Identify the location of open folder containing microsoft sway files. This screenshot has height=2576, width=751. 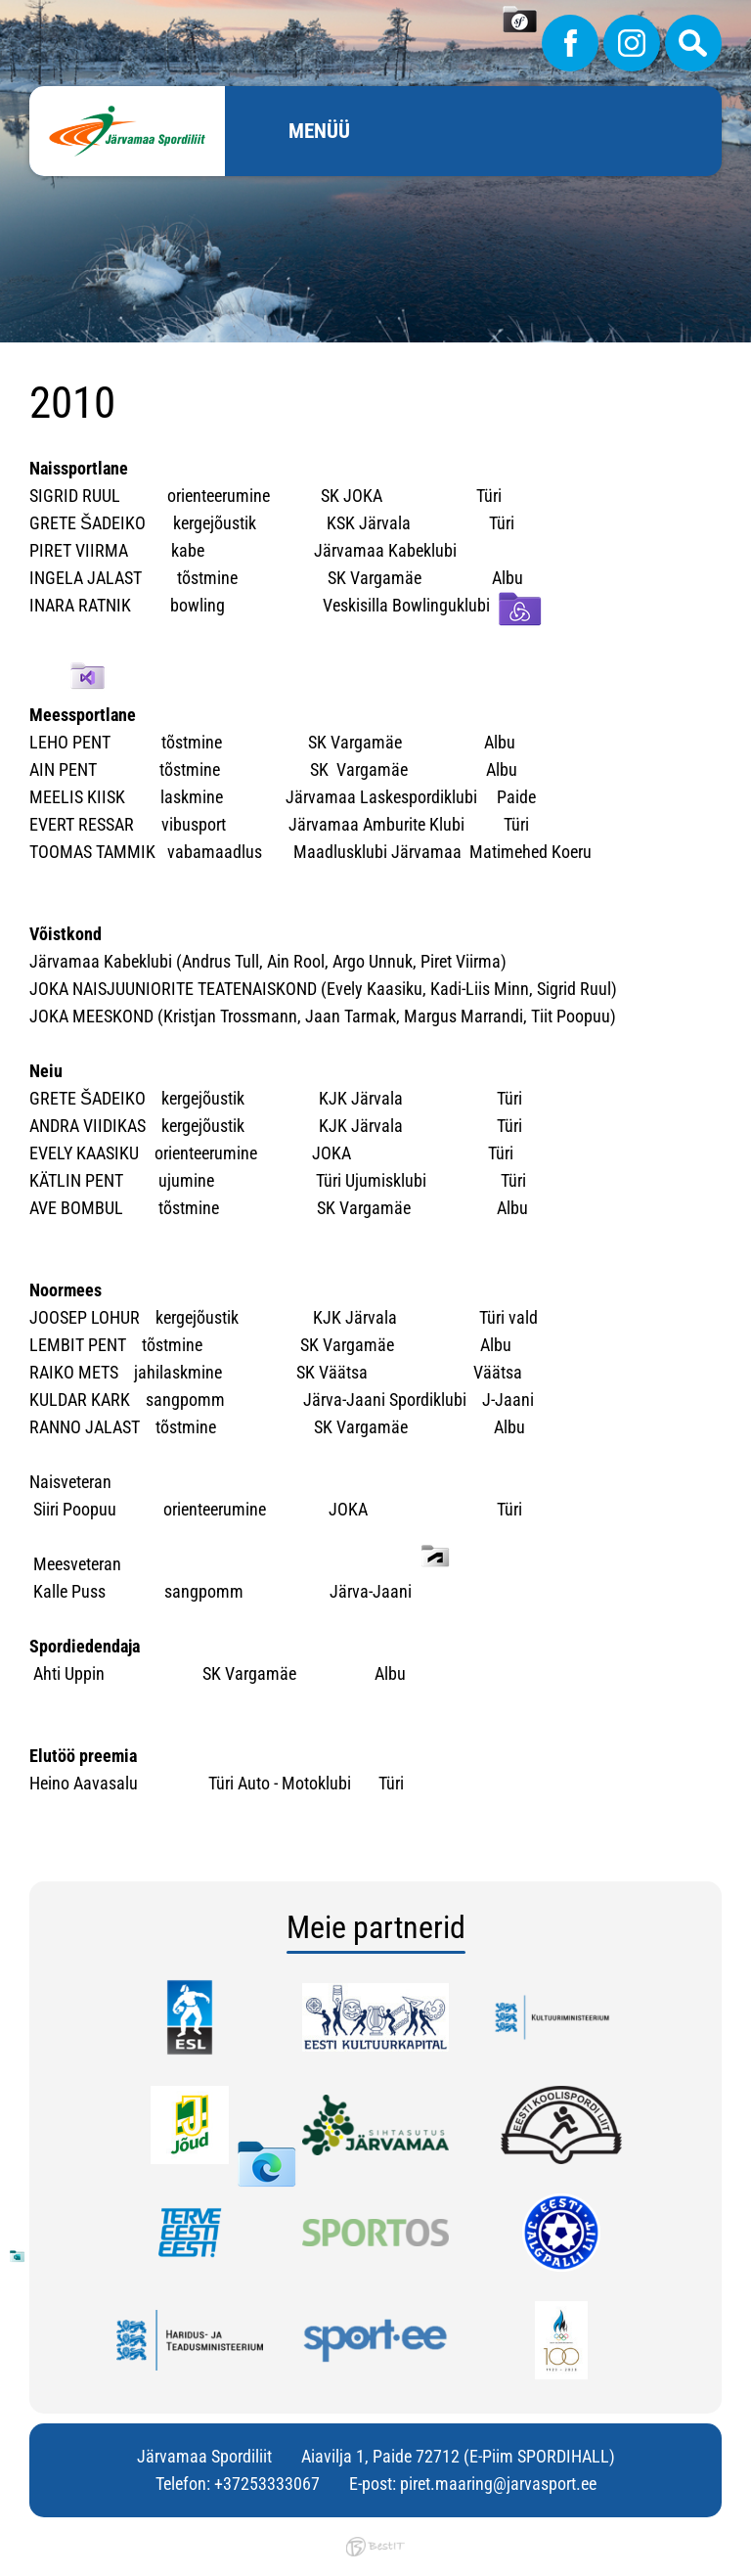
(17, 2256).